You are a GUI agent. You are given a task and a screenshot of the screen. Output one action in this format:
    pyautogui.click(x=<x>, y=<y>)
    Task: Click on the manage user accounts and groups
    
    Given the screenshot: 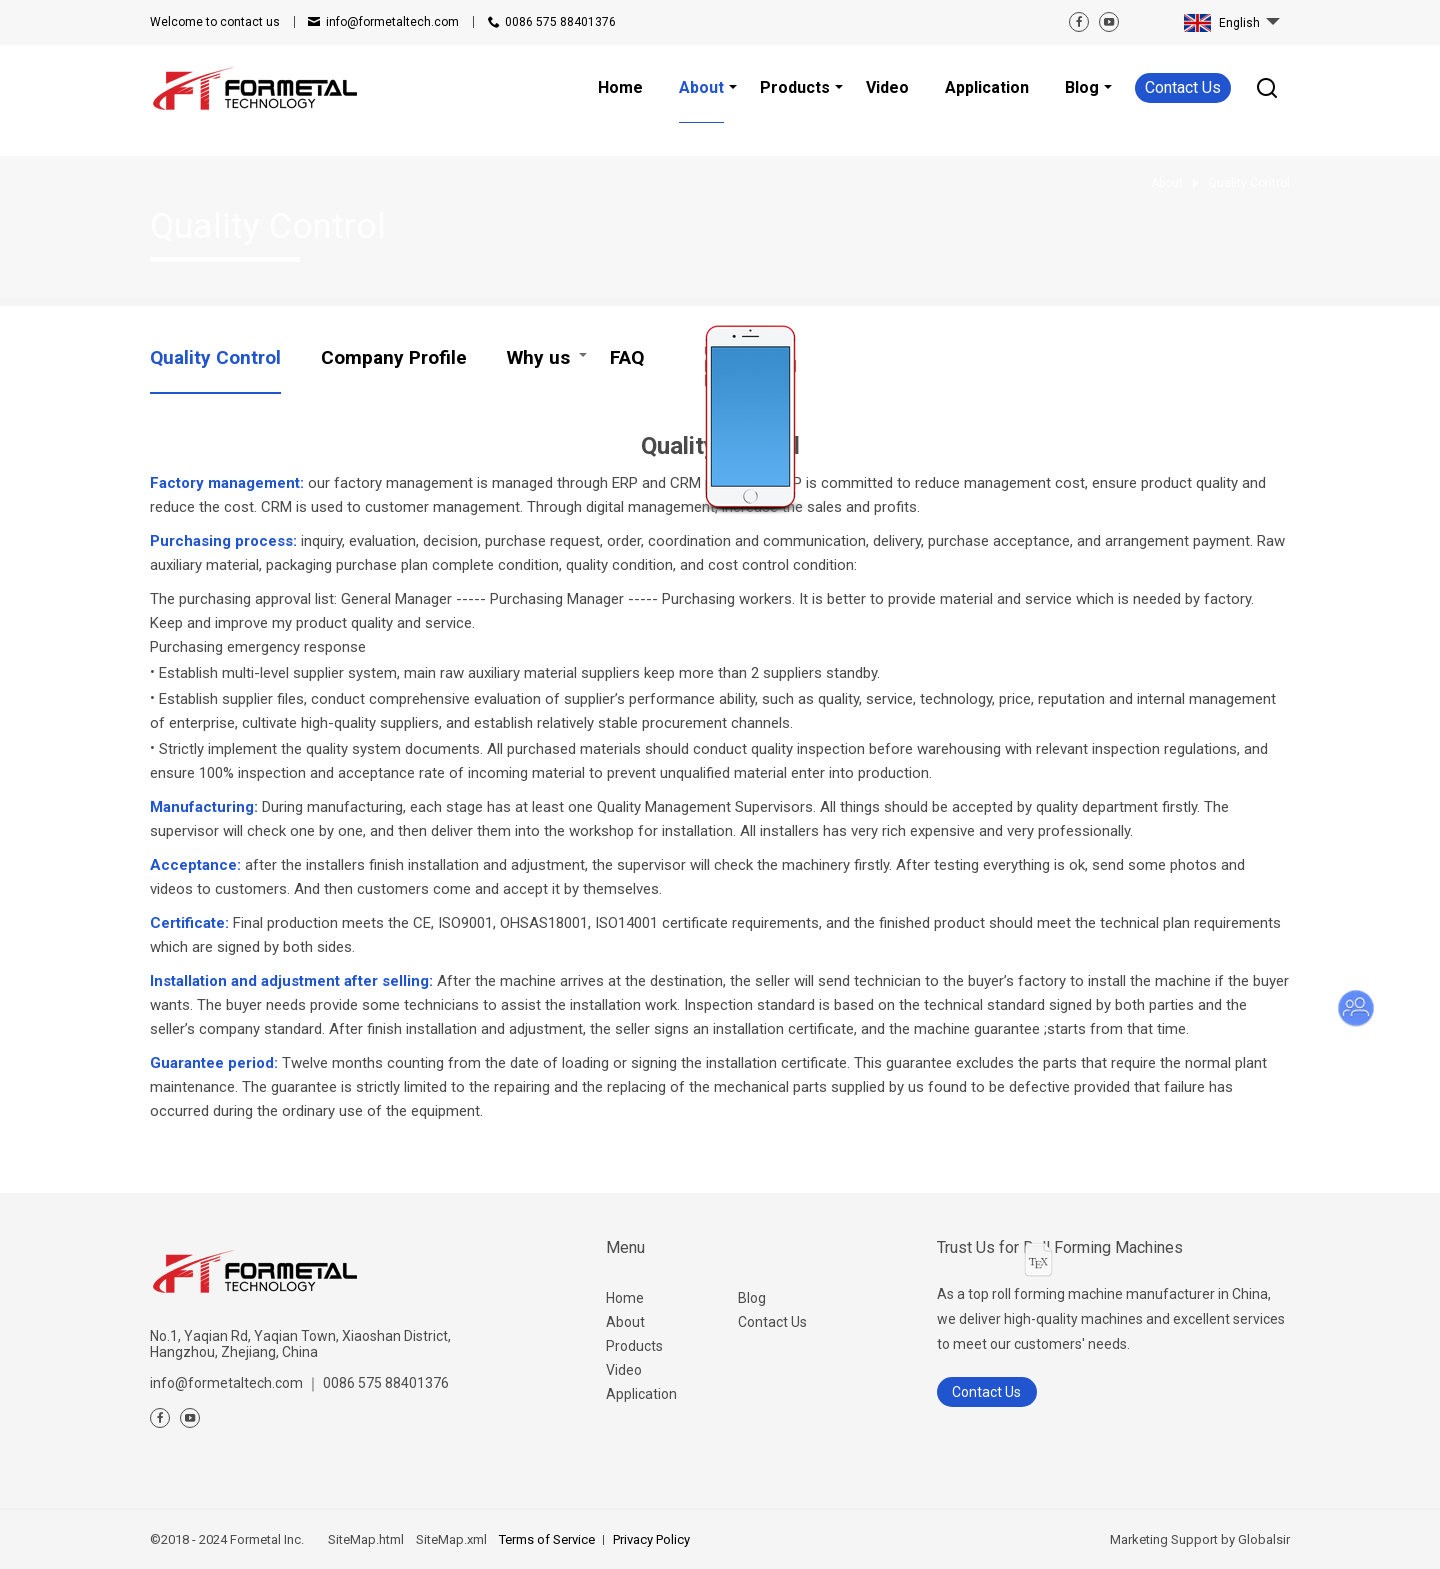 What is the action you would take?
    pyautogui.click(x=1356, y=1008)
    